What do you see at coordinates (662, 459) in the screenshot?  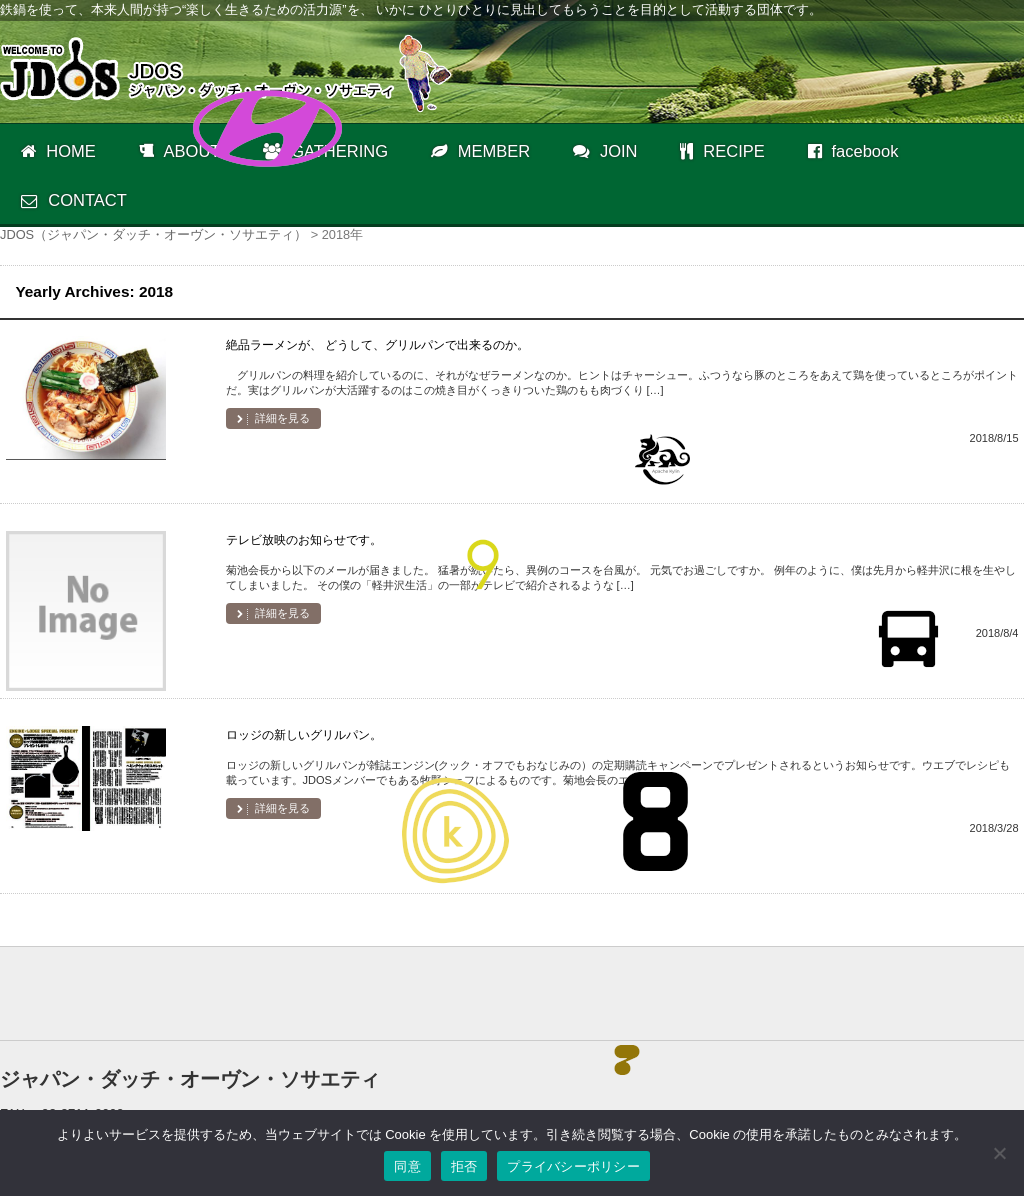 I see `Apache Kylin project logo` at bounding box center [662, 459].